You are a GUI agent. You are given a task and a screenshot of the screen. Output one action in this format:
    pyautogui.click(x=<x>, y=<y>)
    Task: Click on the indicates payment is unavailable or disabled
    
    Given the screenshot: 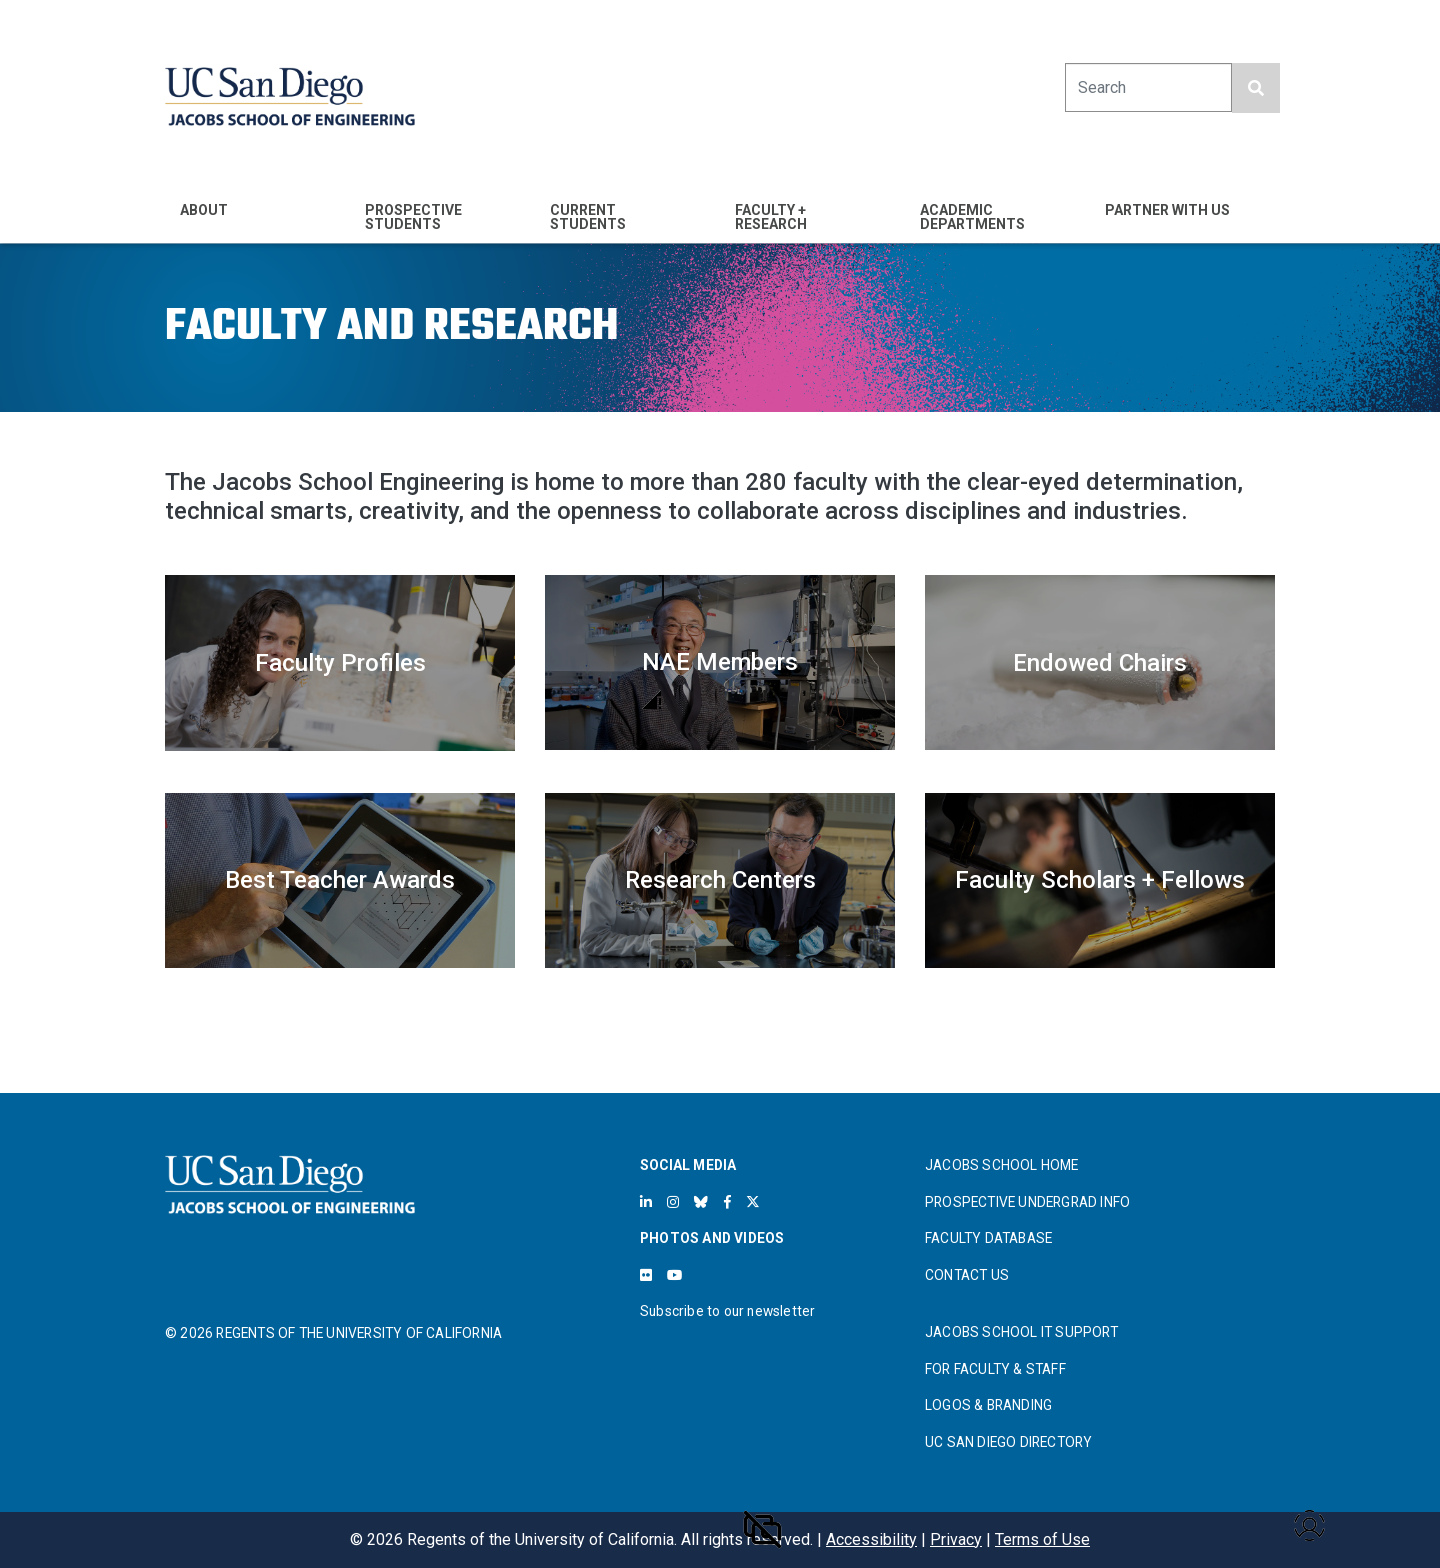 What is the action you would take?
    pyautogui.click(x=762, y=1529)
    